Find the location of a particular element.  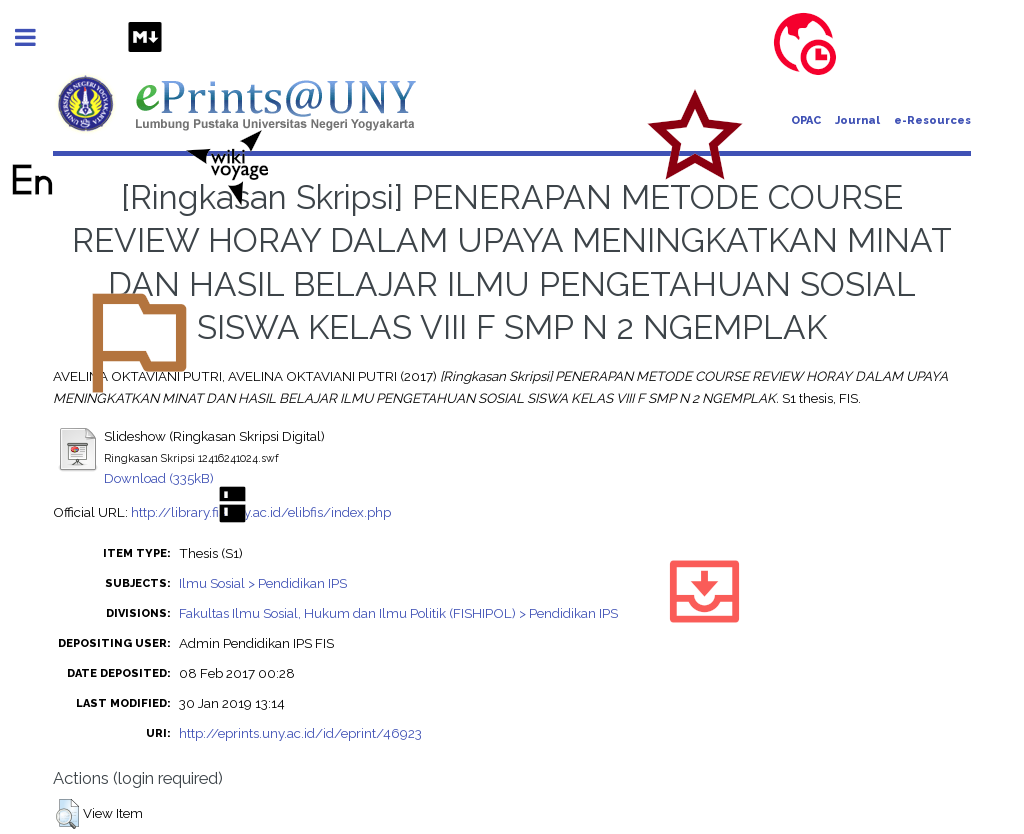

add item to favorites is located at coordinates (695, 137).